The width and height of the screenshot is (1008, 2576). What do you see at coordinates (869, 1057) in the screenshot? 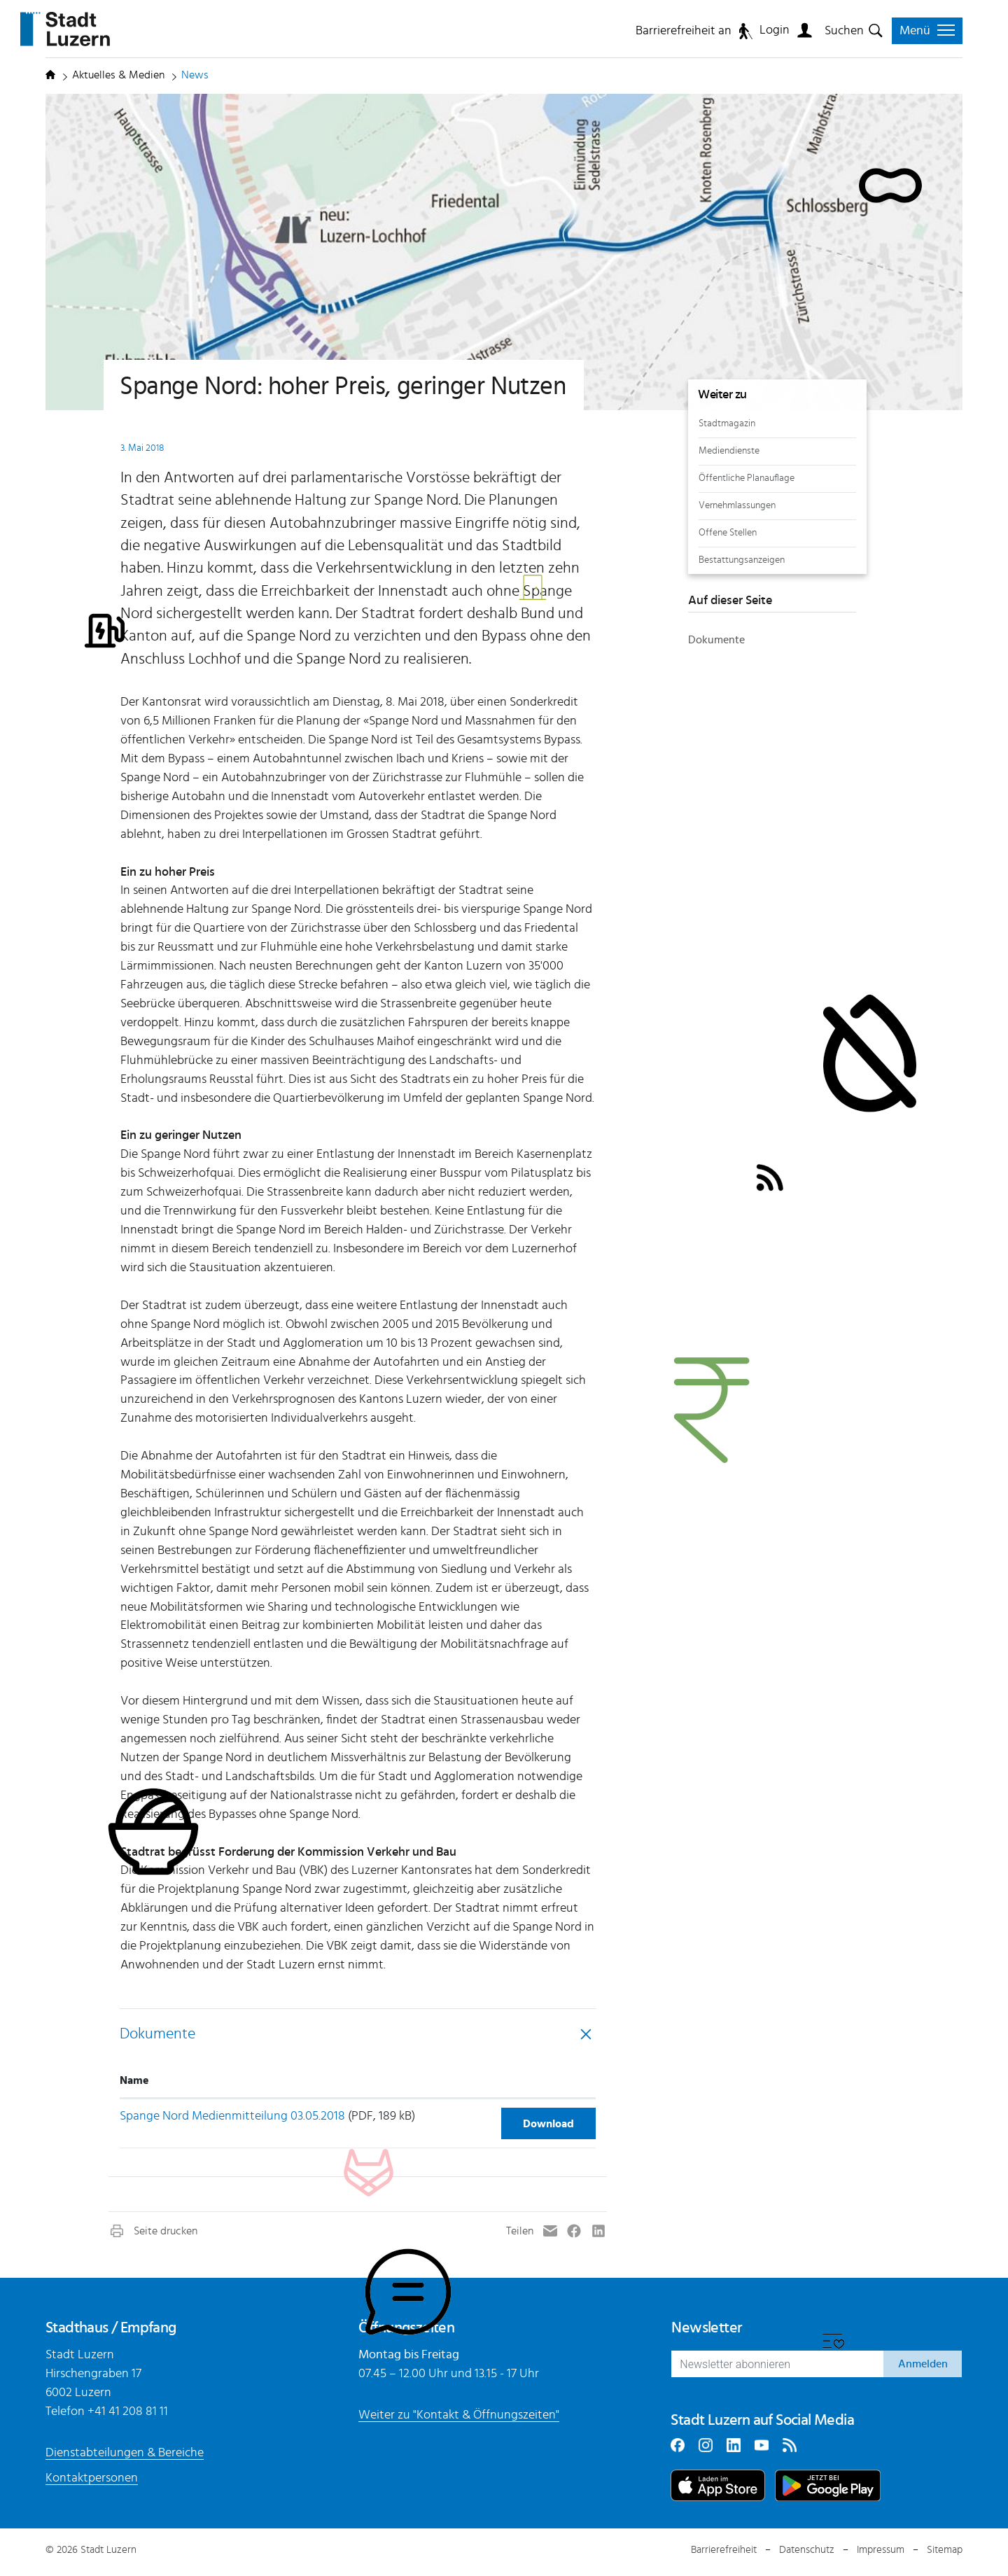
I see `disable water or liquid detection` at bounding box center [869, 1057].